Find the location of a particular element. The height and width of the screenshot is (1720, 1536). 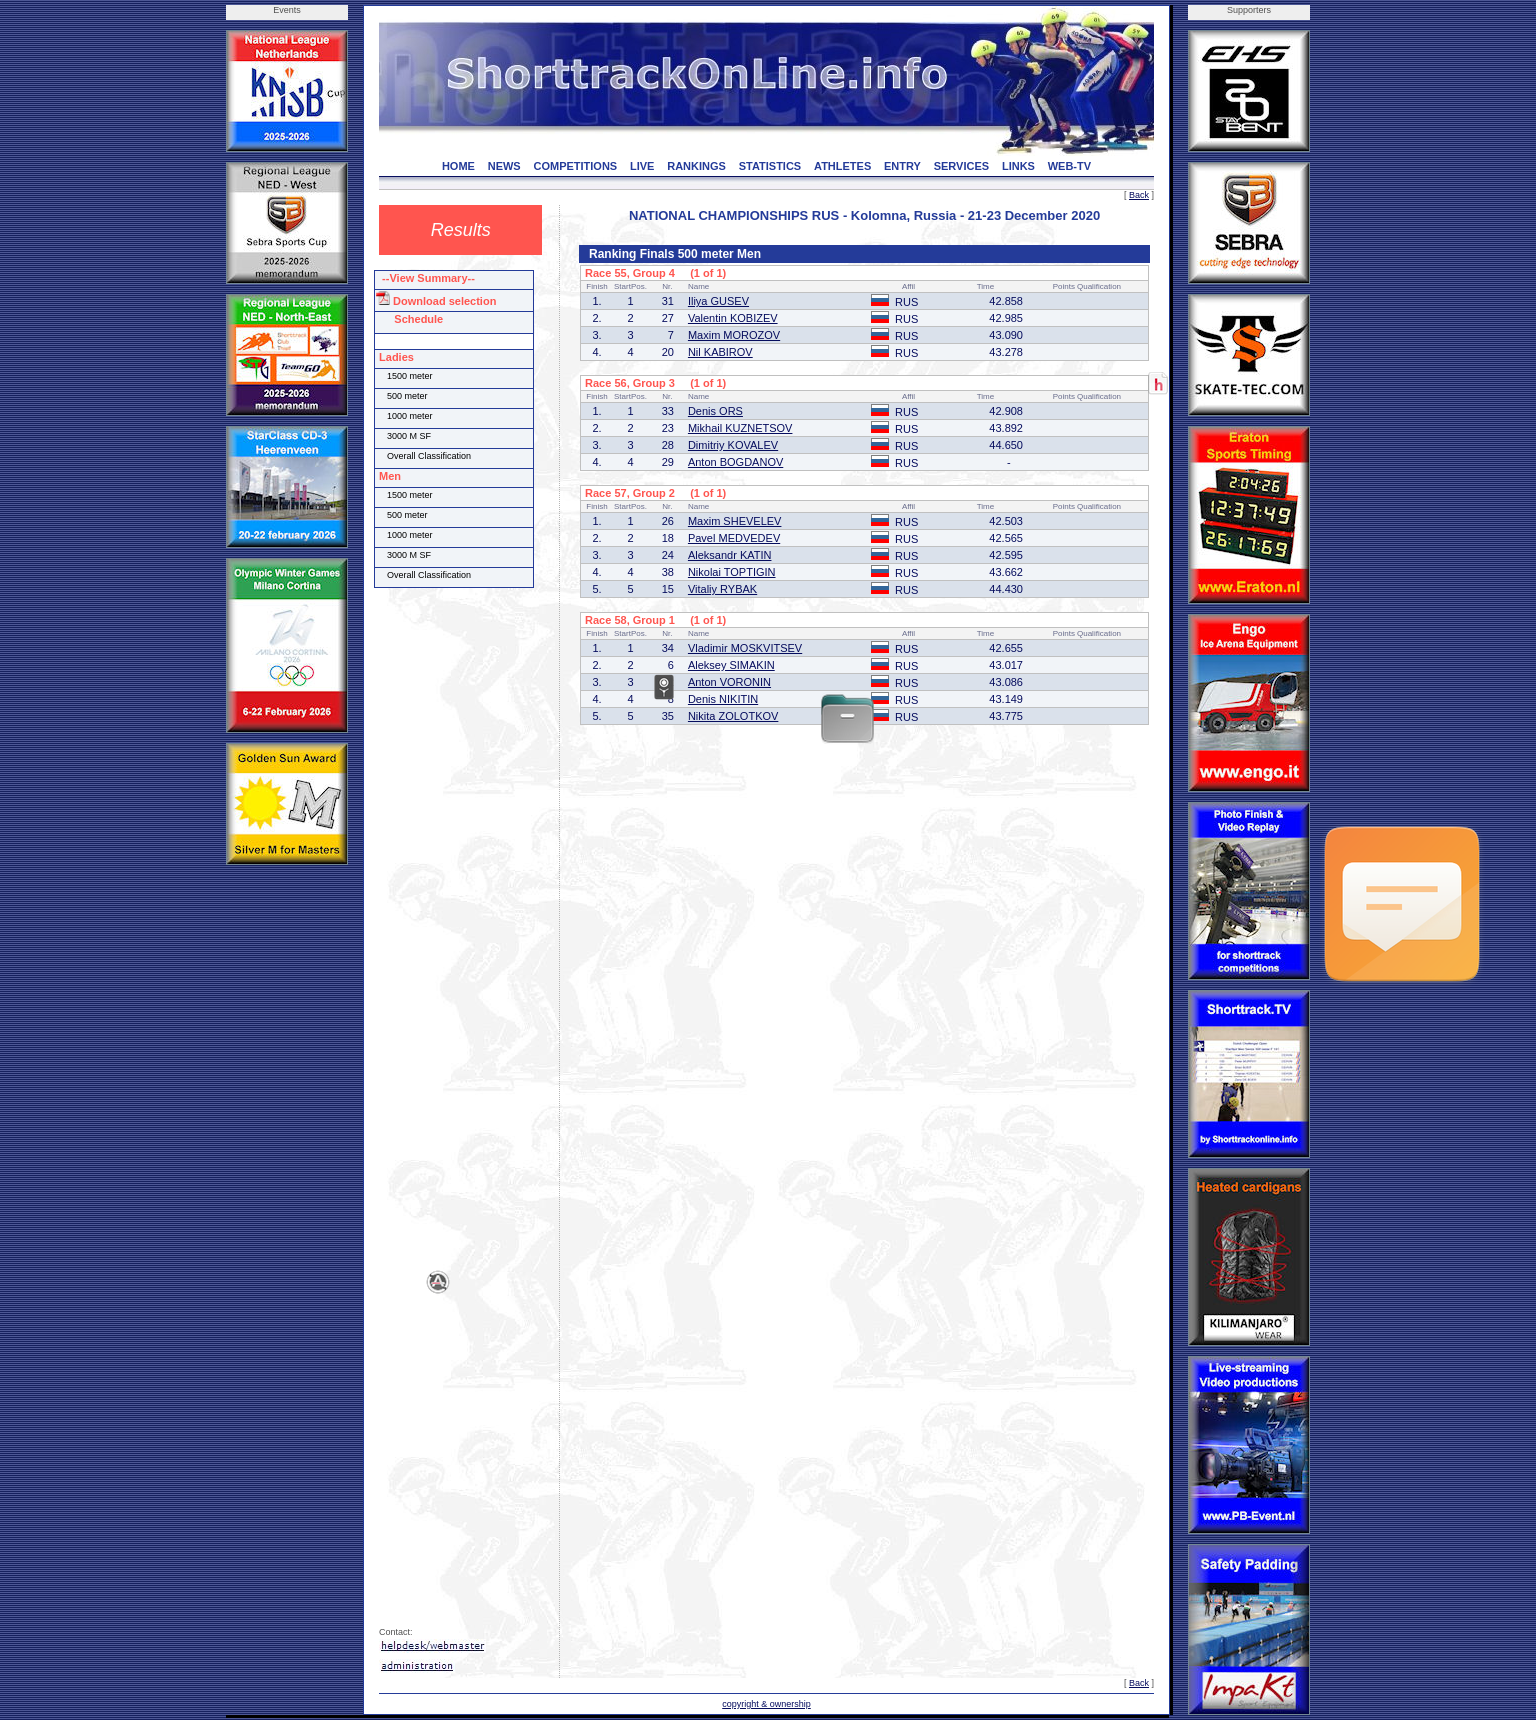

c/c++ header file is located at coordinates (1158, 383).